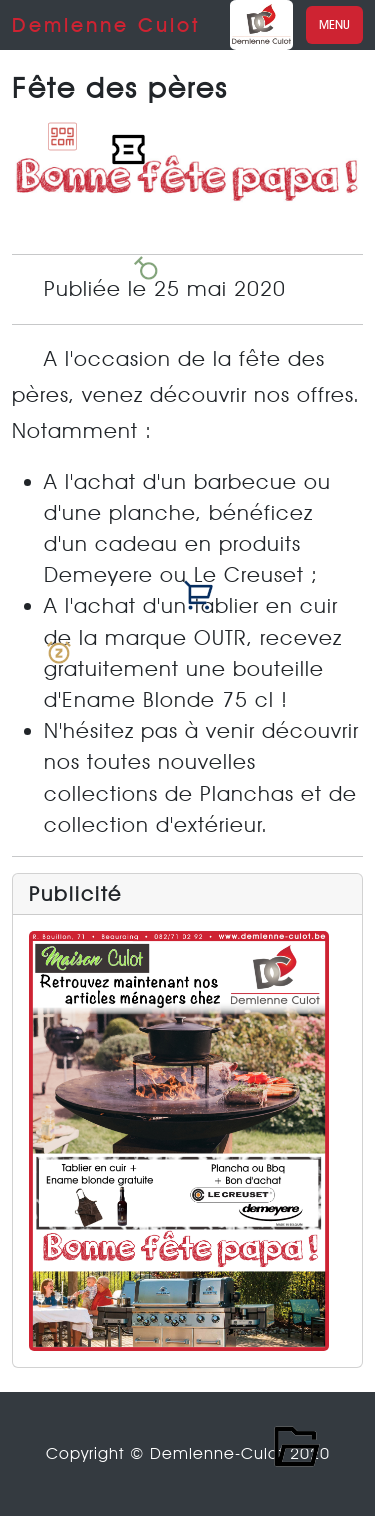 This screenshot has width=375, height=1516. I want to click on indicates transgender or travesti gender identity, so click(147, 268).